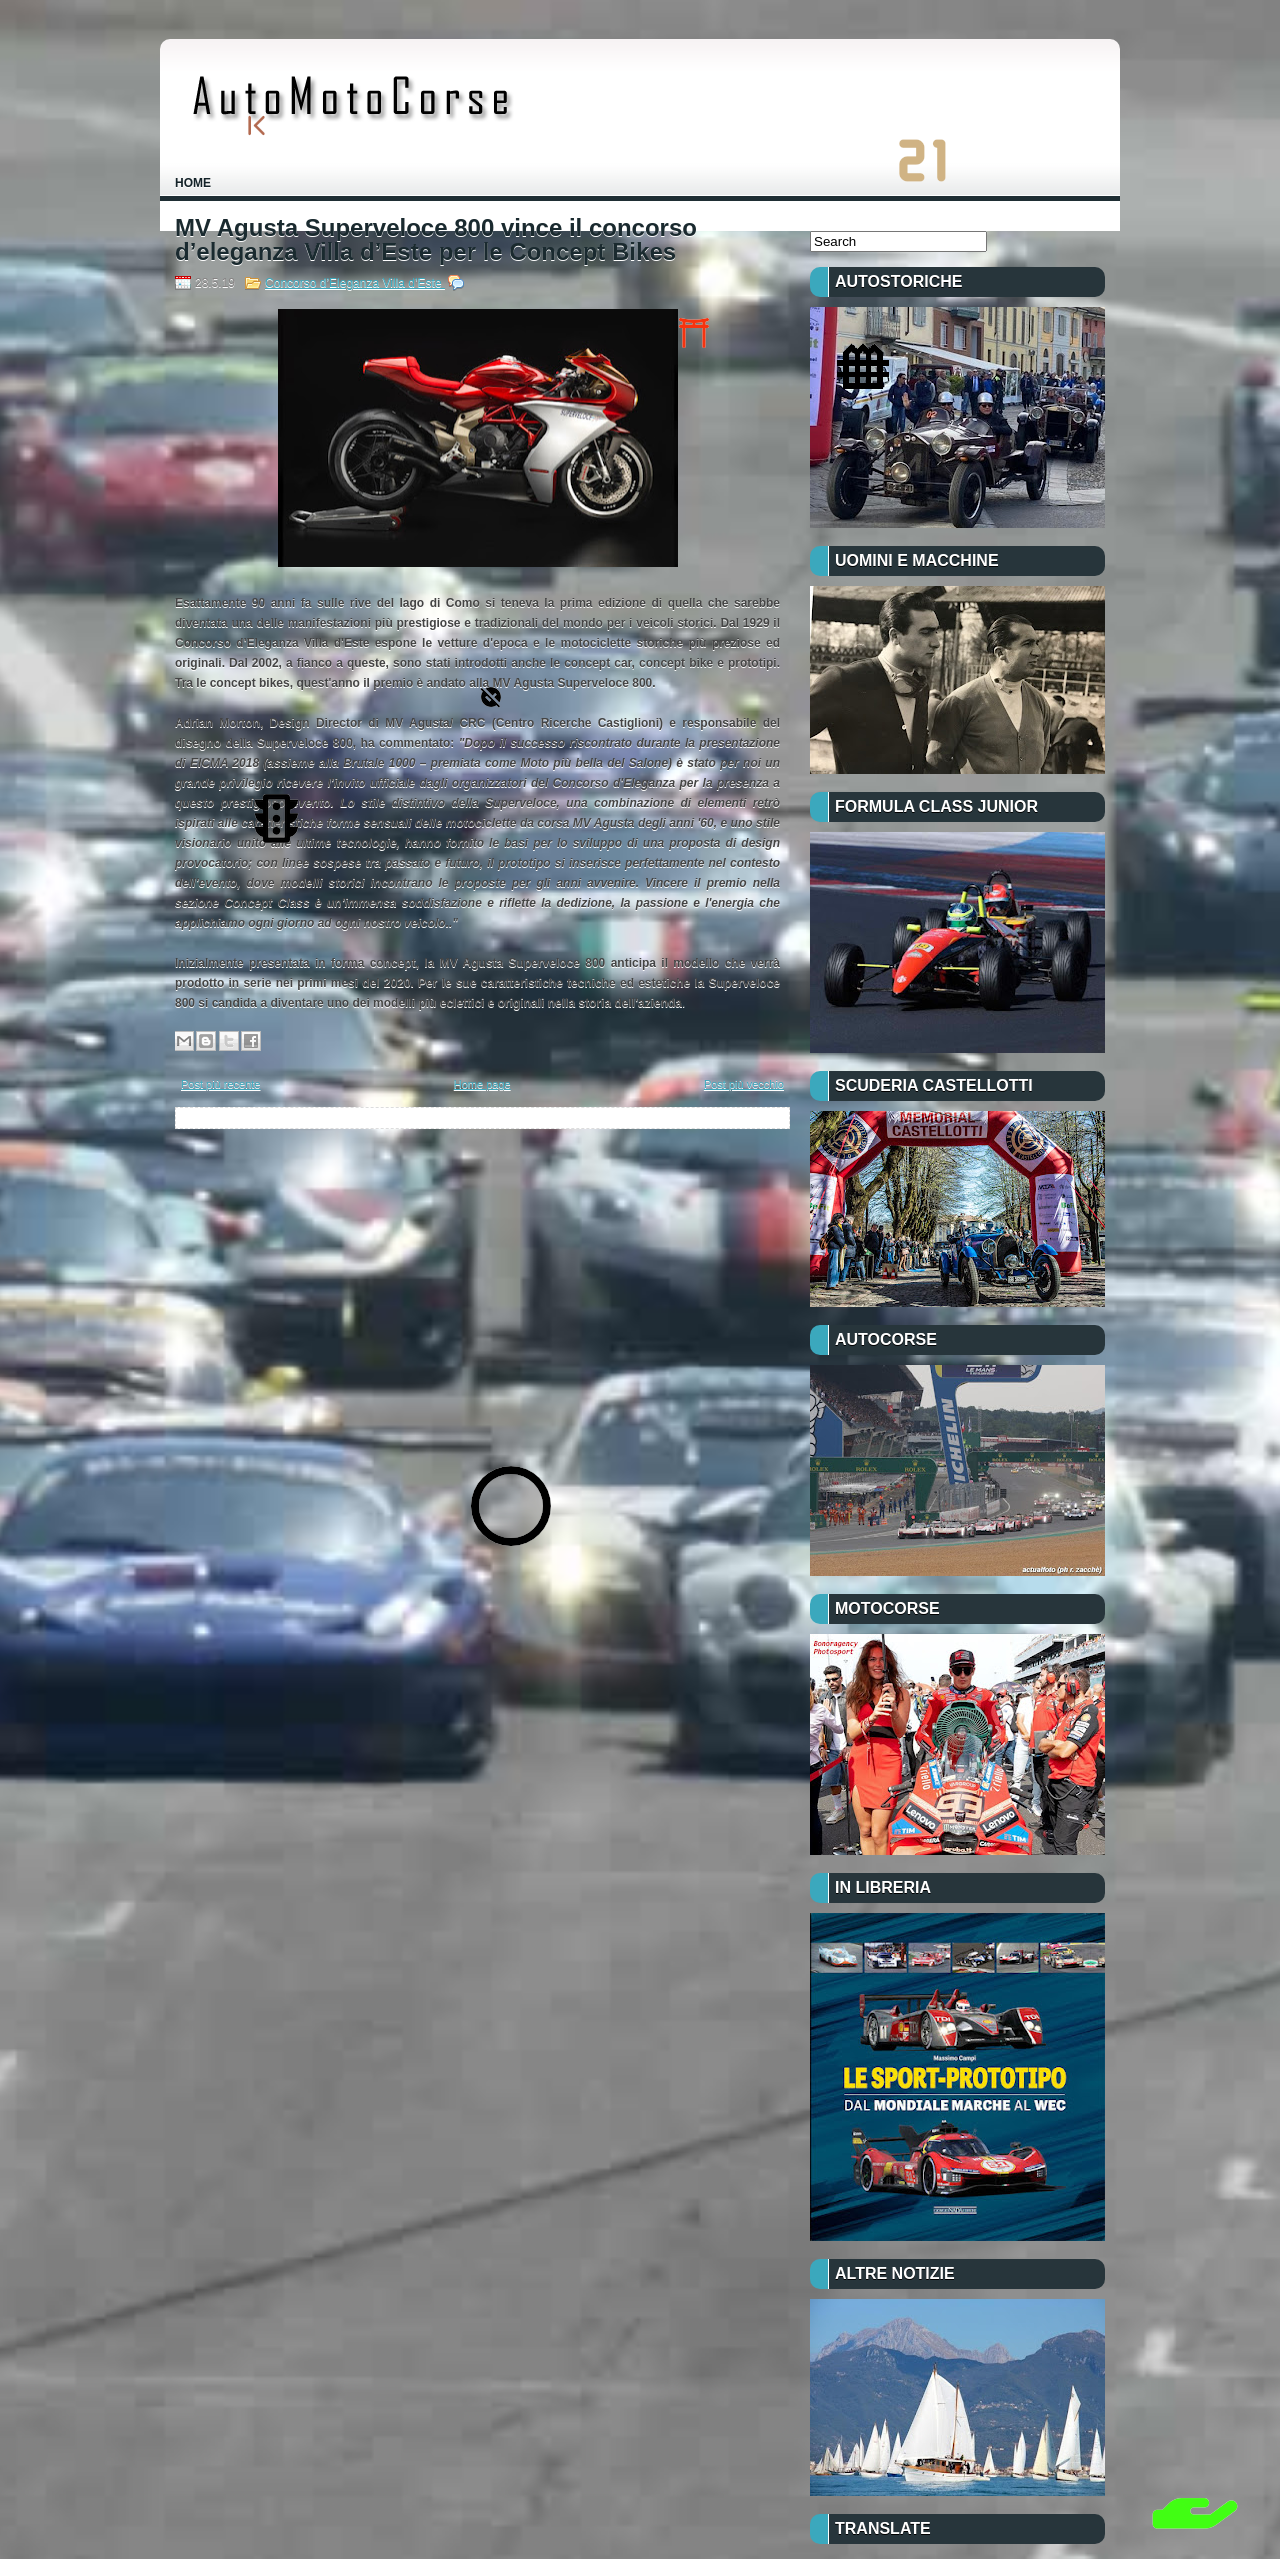  I want to click on indicates a filled or selected state, so click(511, 1506).